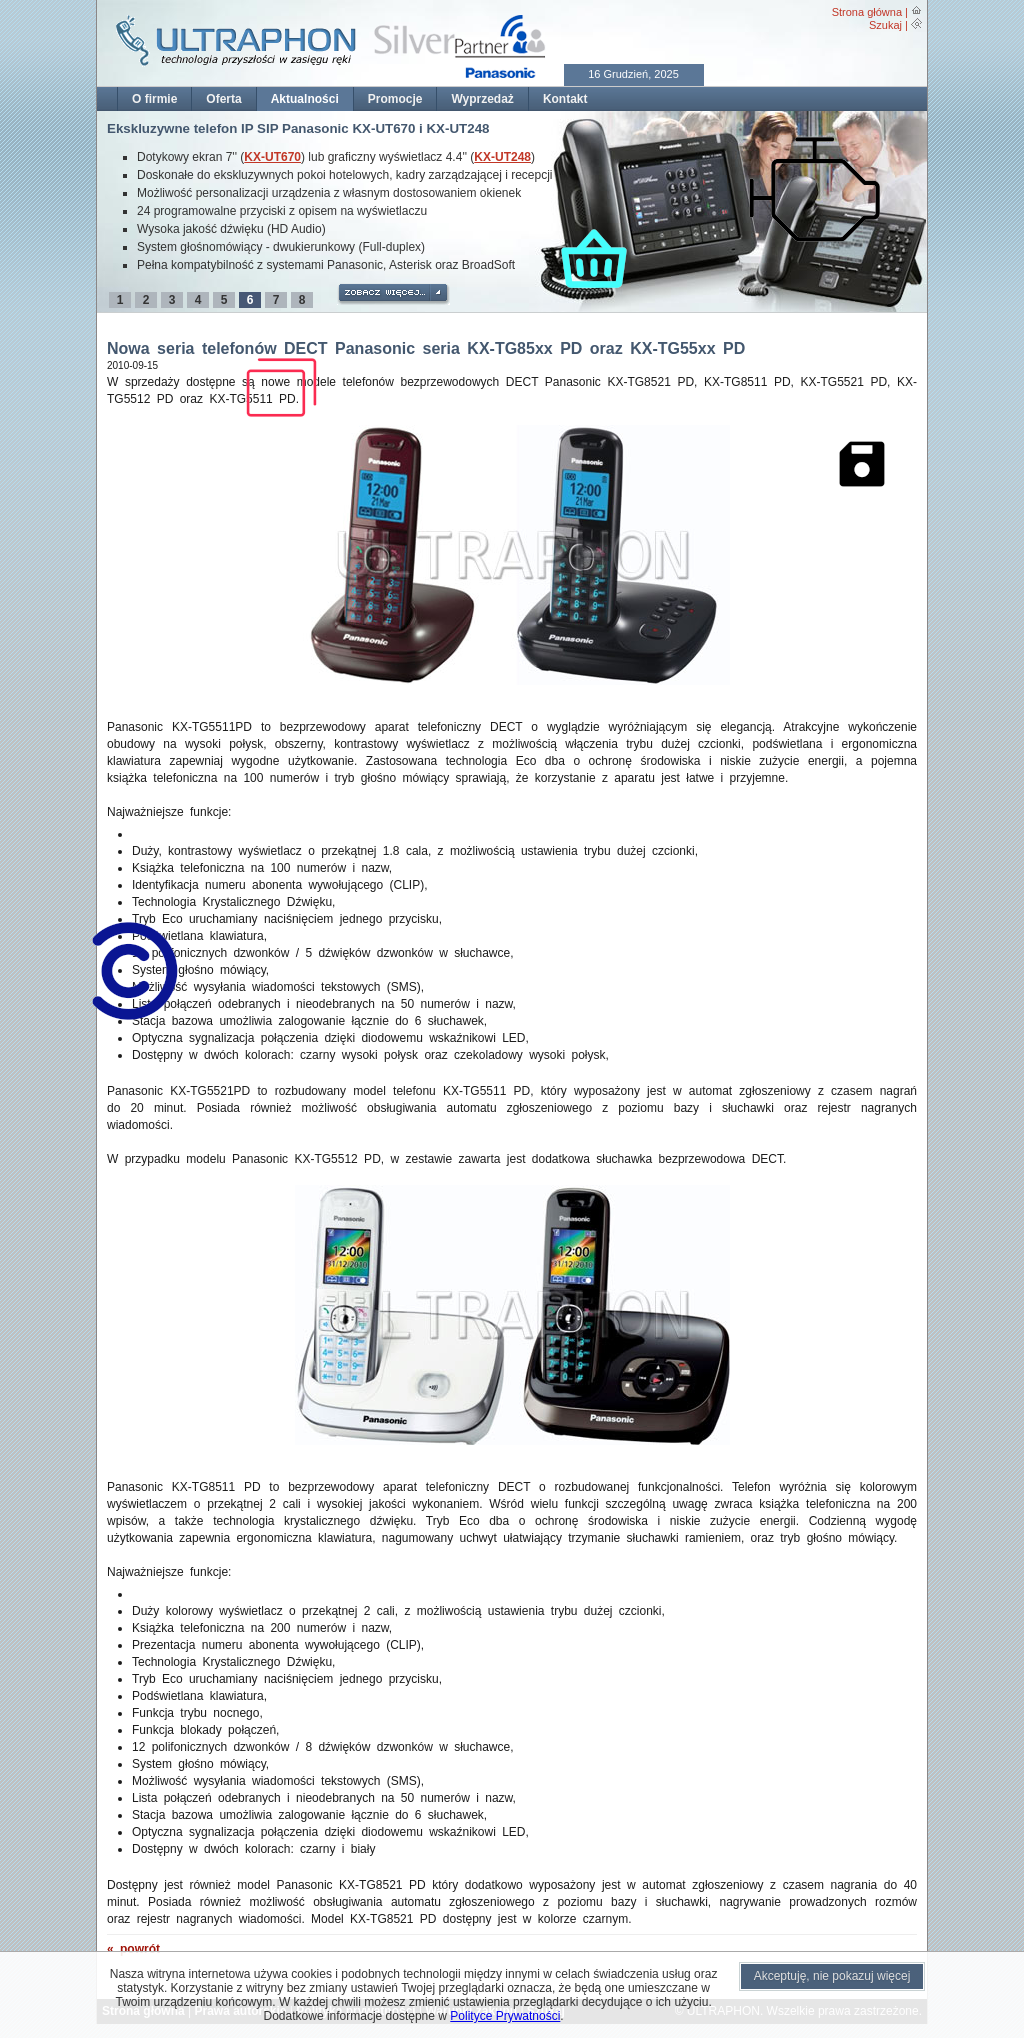 Image resolution: width=1024 pixels, height=2038 pixels. I want to click on view your shopping basket, so click(594, 262).